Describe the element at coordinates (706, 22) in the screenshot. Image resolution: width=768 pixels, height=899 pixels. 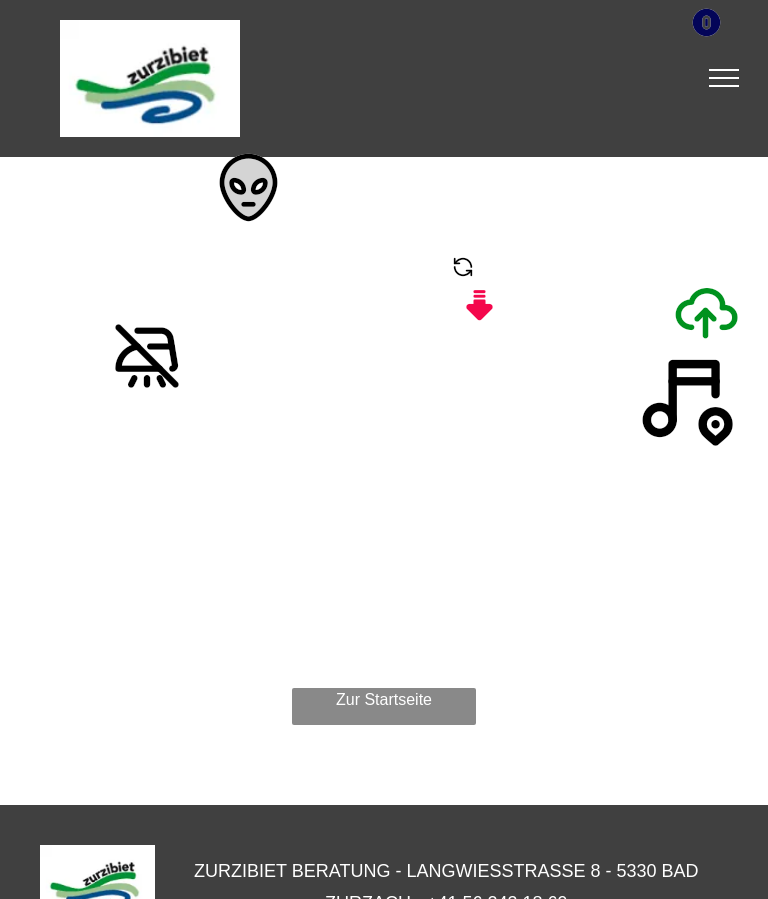
I see `indicates the letter "o" or zero in a selection interface` at that location.